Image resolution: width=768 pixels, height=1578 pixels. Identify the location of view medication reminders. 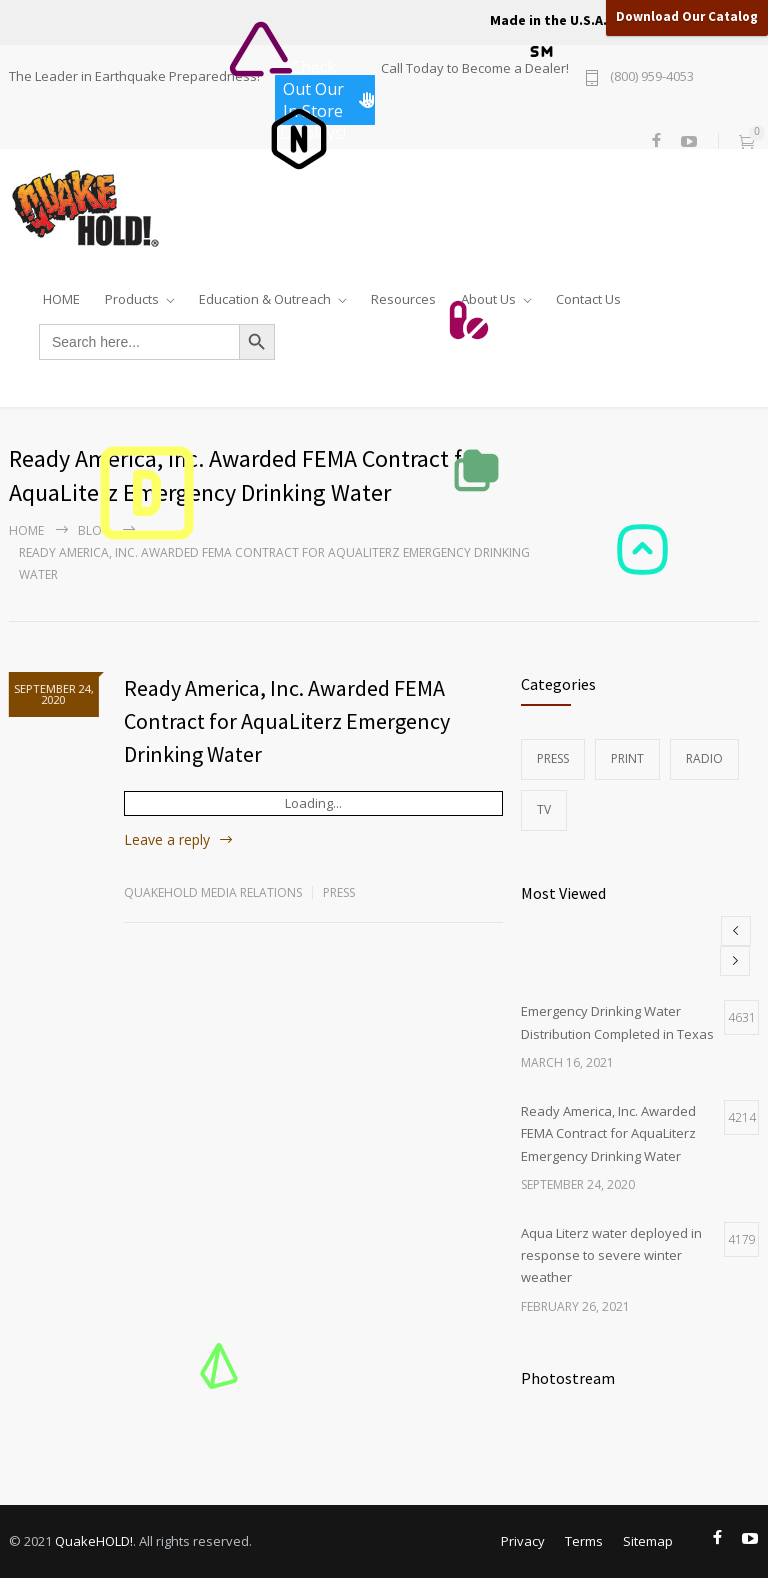
(469, 320).